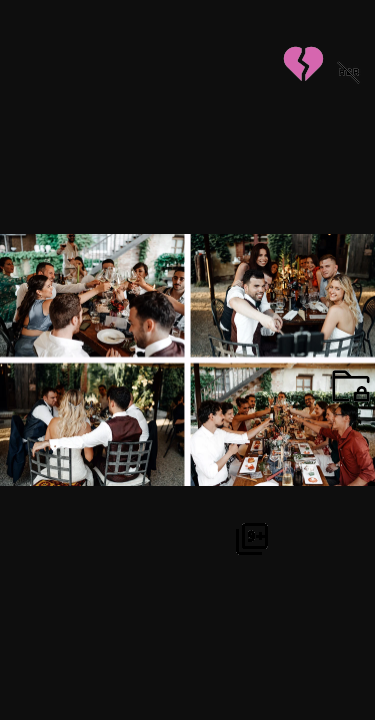 The image size is (375, 720). I want to click on disable HDR mode in camera settings, so click(349, 72).